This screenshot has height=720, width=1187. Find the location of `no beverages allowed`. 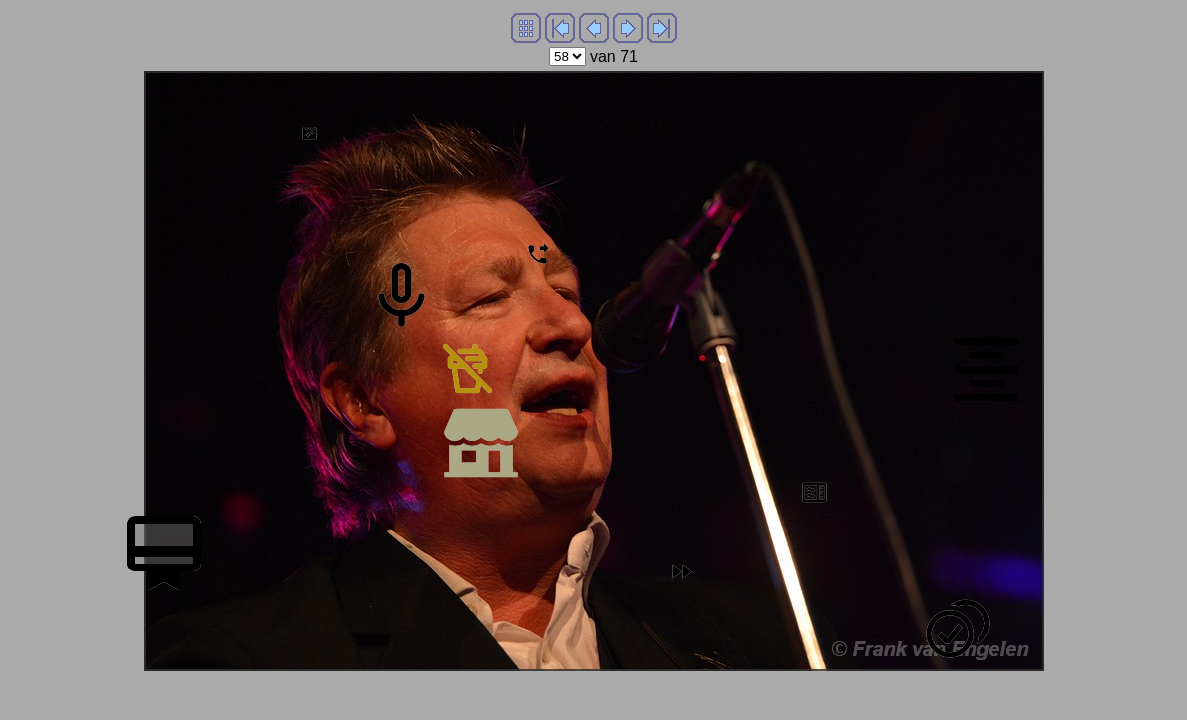

no beverages allowed is located at coordinates (467, 368).